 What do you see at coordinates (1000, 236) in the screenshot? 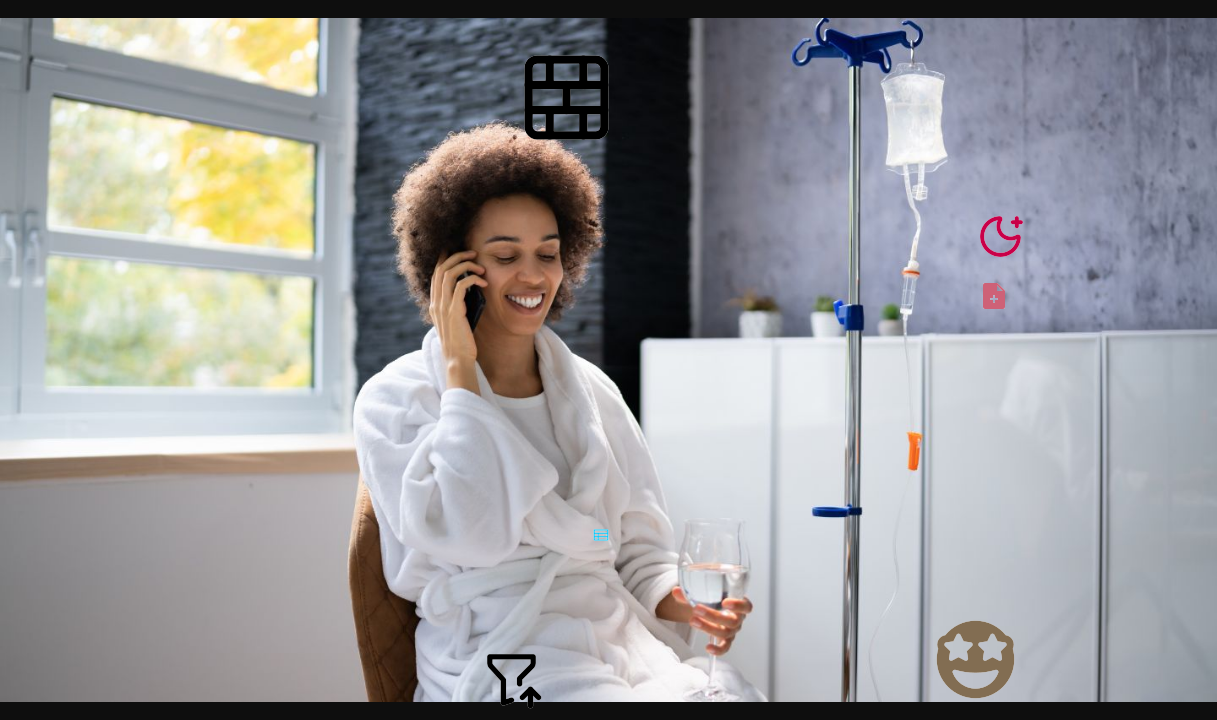
I see `enable dark mode or night theme` at bounding box center [1000, 236].